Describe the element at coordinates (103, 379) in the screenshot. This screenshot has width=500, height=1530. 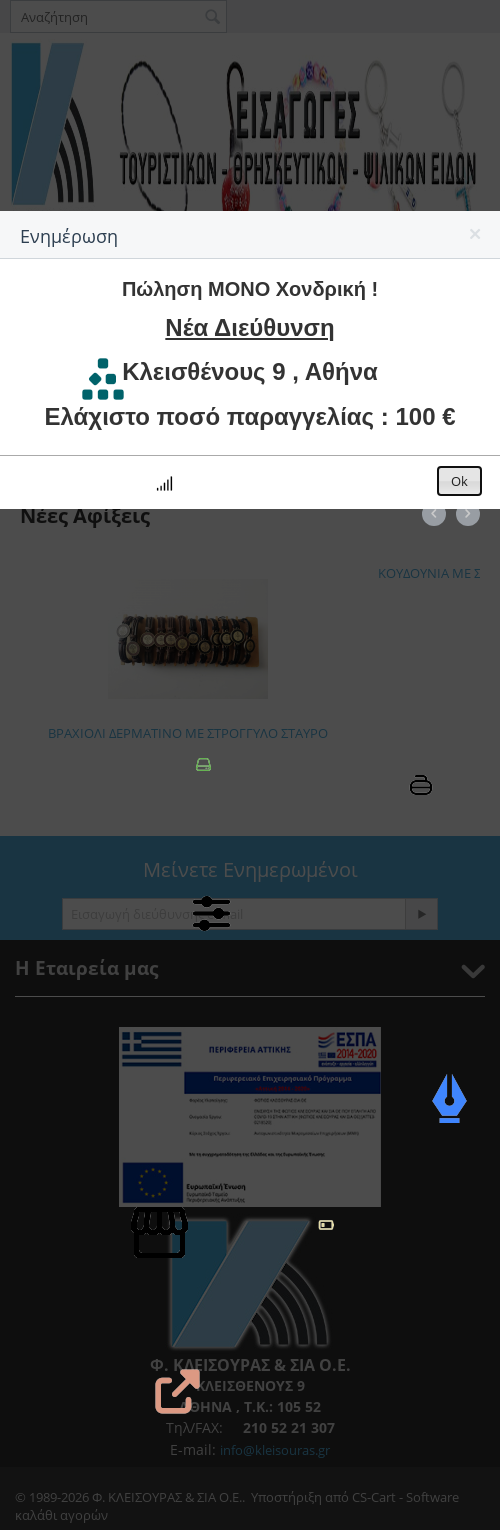
I see `view stacked or layered resources` at that location.